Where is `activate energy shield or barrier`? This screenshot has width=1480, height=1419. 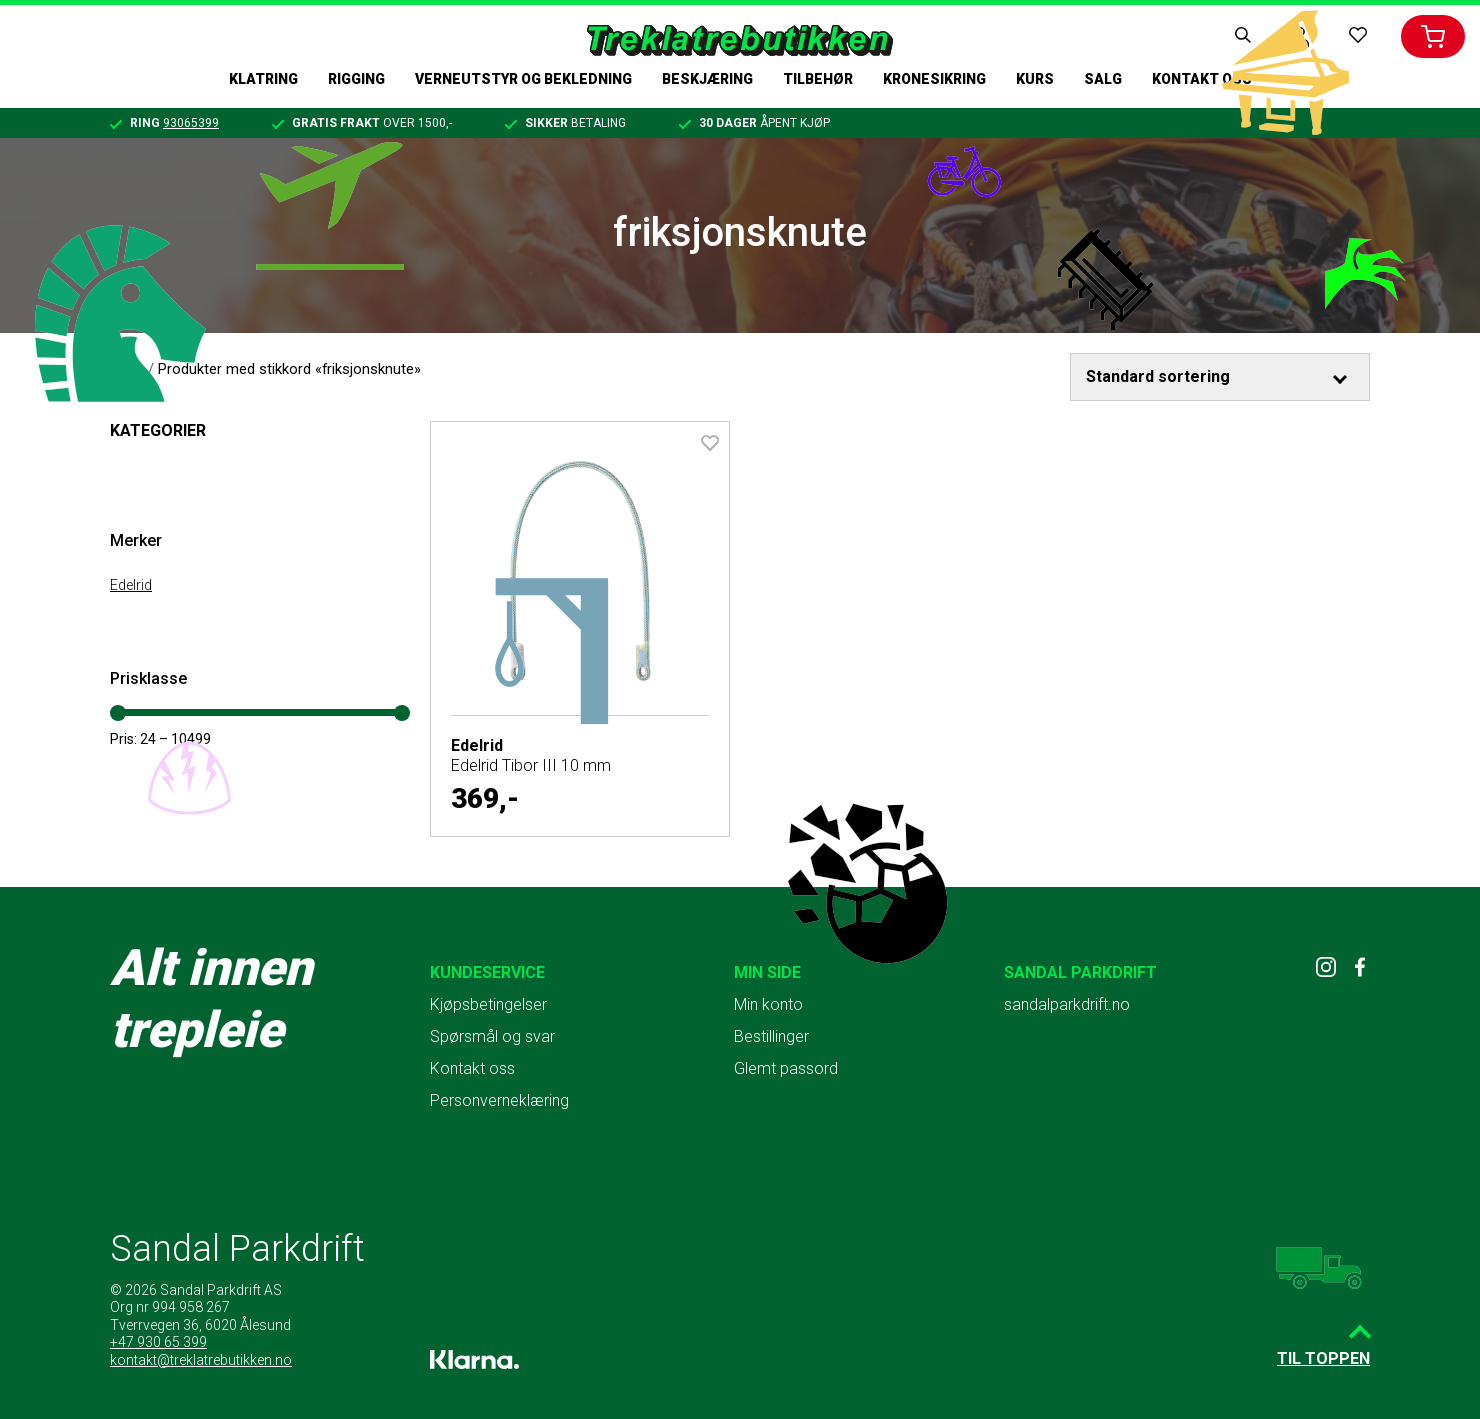 activate energy shield or barrier is located at coordinates (189, 777).